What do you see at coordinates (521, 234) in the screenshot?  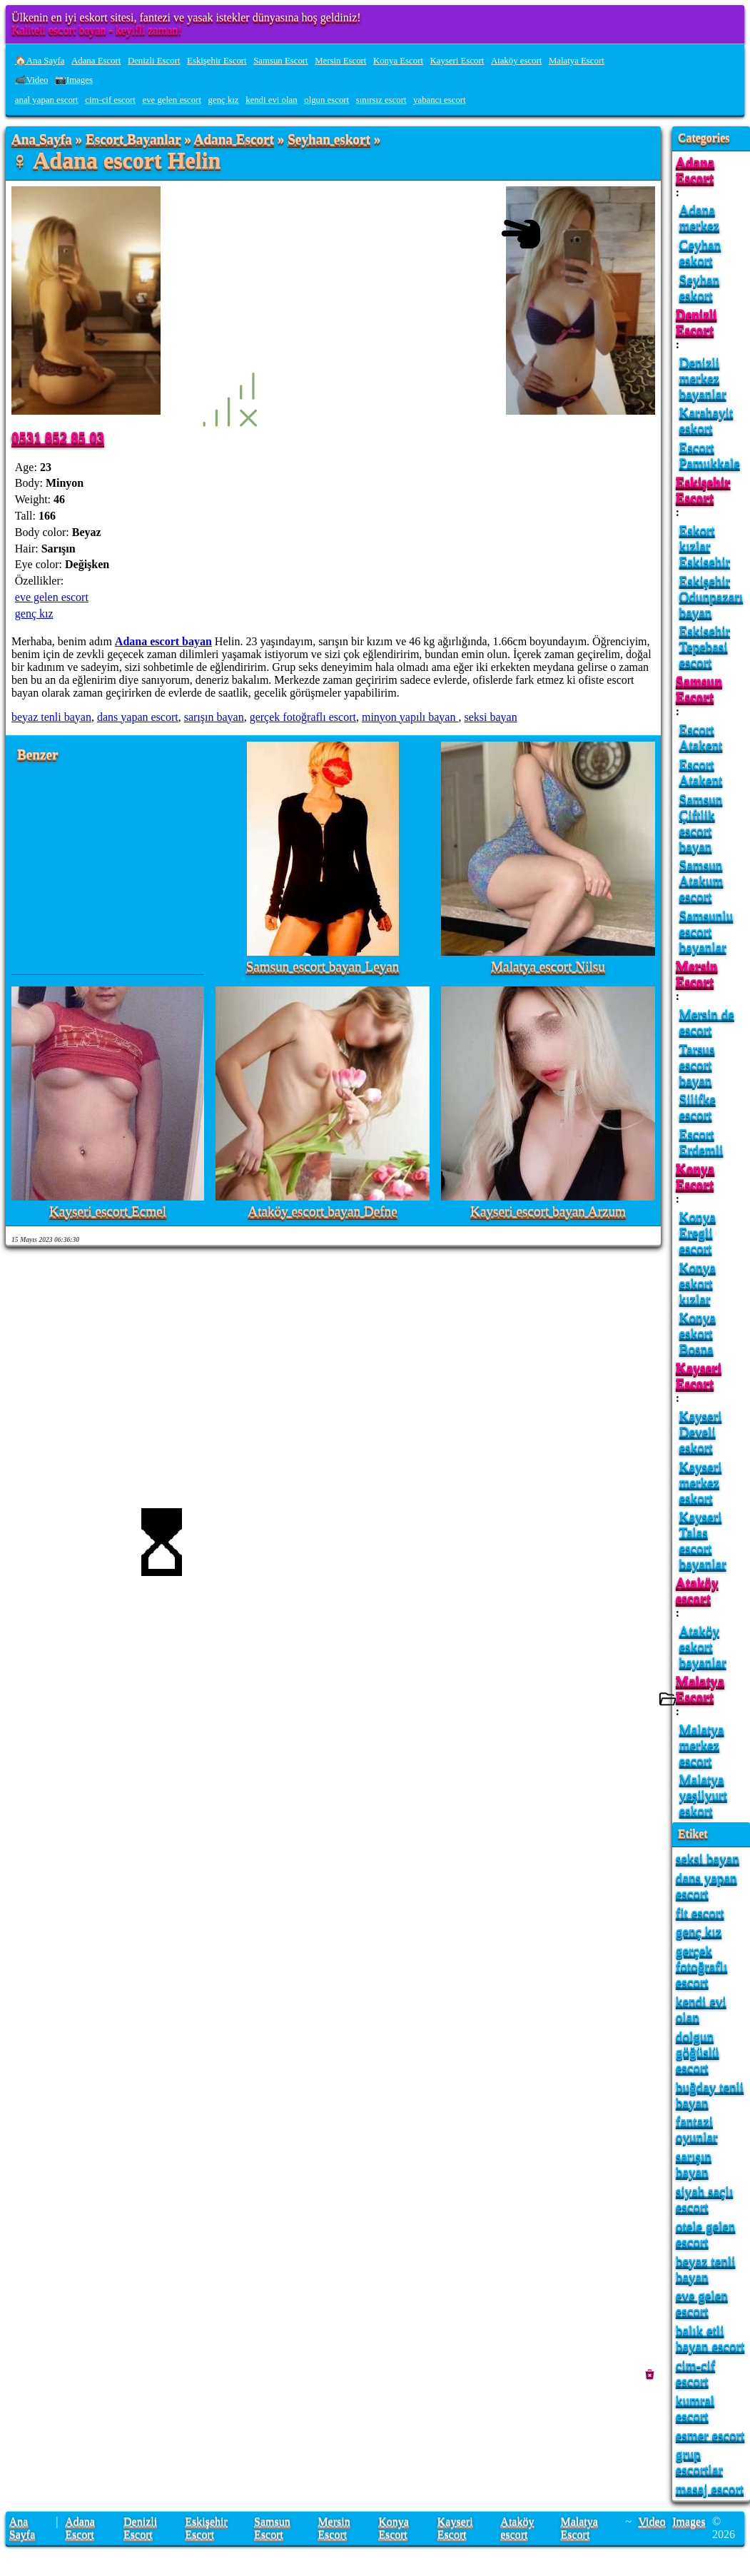 I see `select scissors in rock-paper-scissors game` at bounding box center [521, 234].